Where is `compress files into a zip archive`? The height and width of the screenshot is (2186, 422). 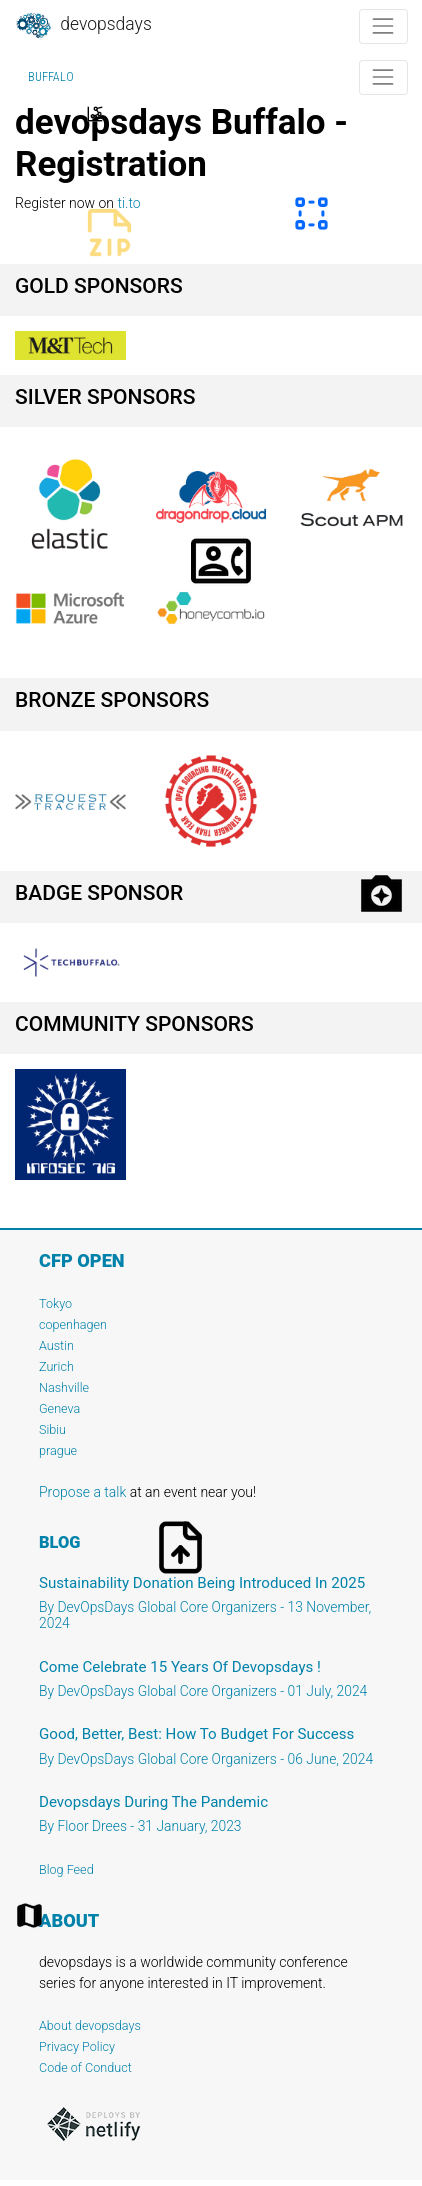 compress files into a zip archive is located at coordinates (109, 234).